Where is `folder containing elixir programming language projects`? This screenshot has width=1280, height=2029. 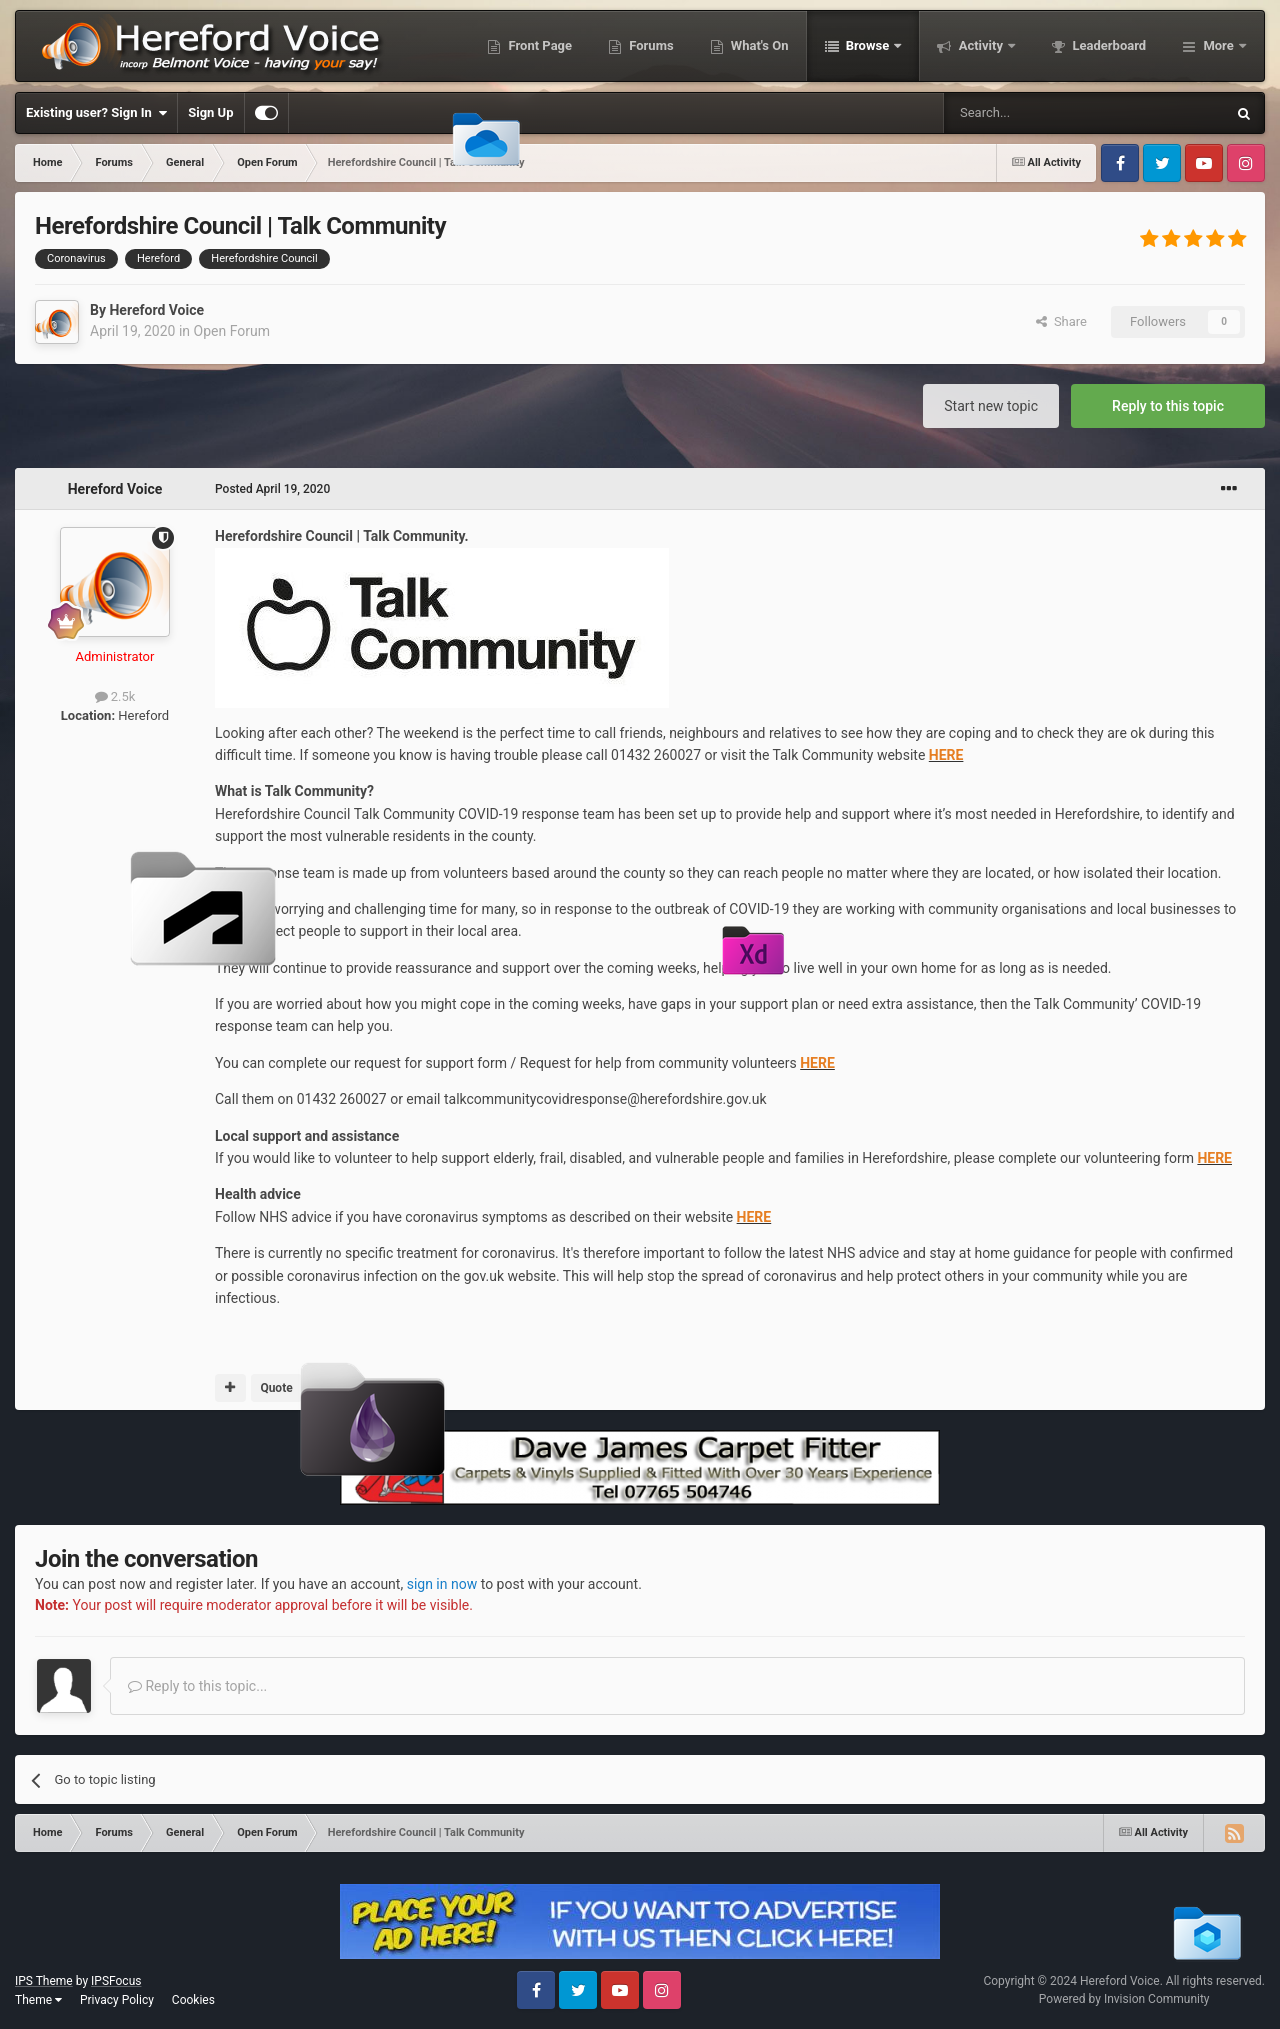
folder containing elixir programming language projects is located at coordinates (372, 1423).